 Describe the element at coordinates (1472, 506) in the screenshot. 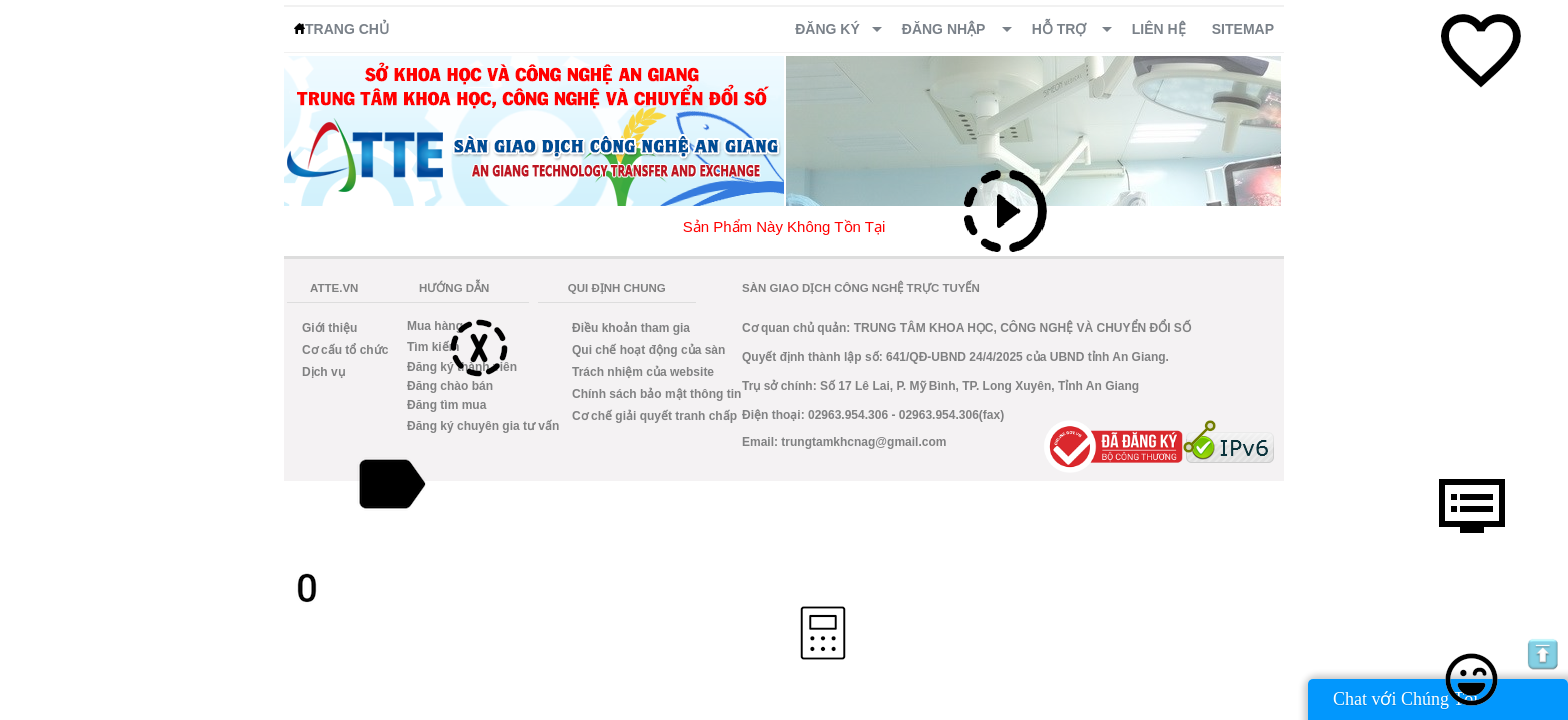

I see `access DVR or recorded content` at that location.